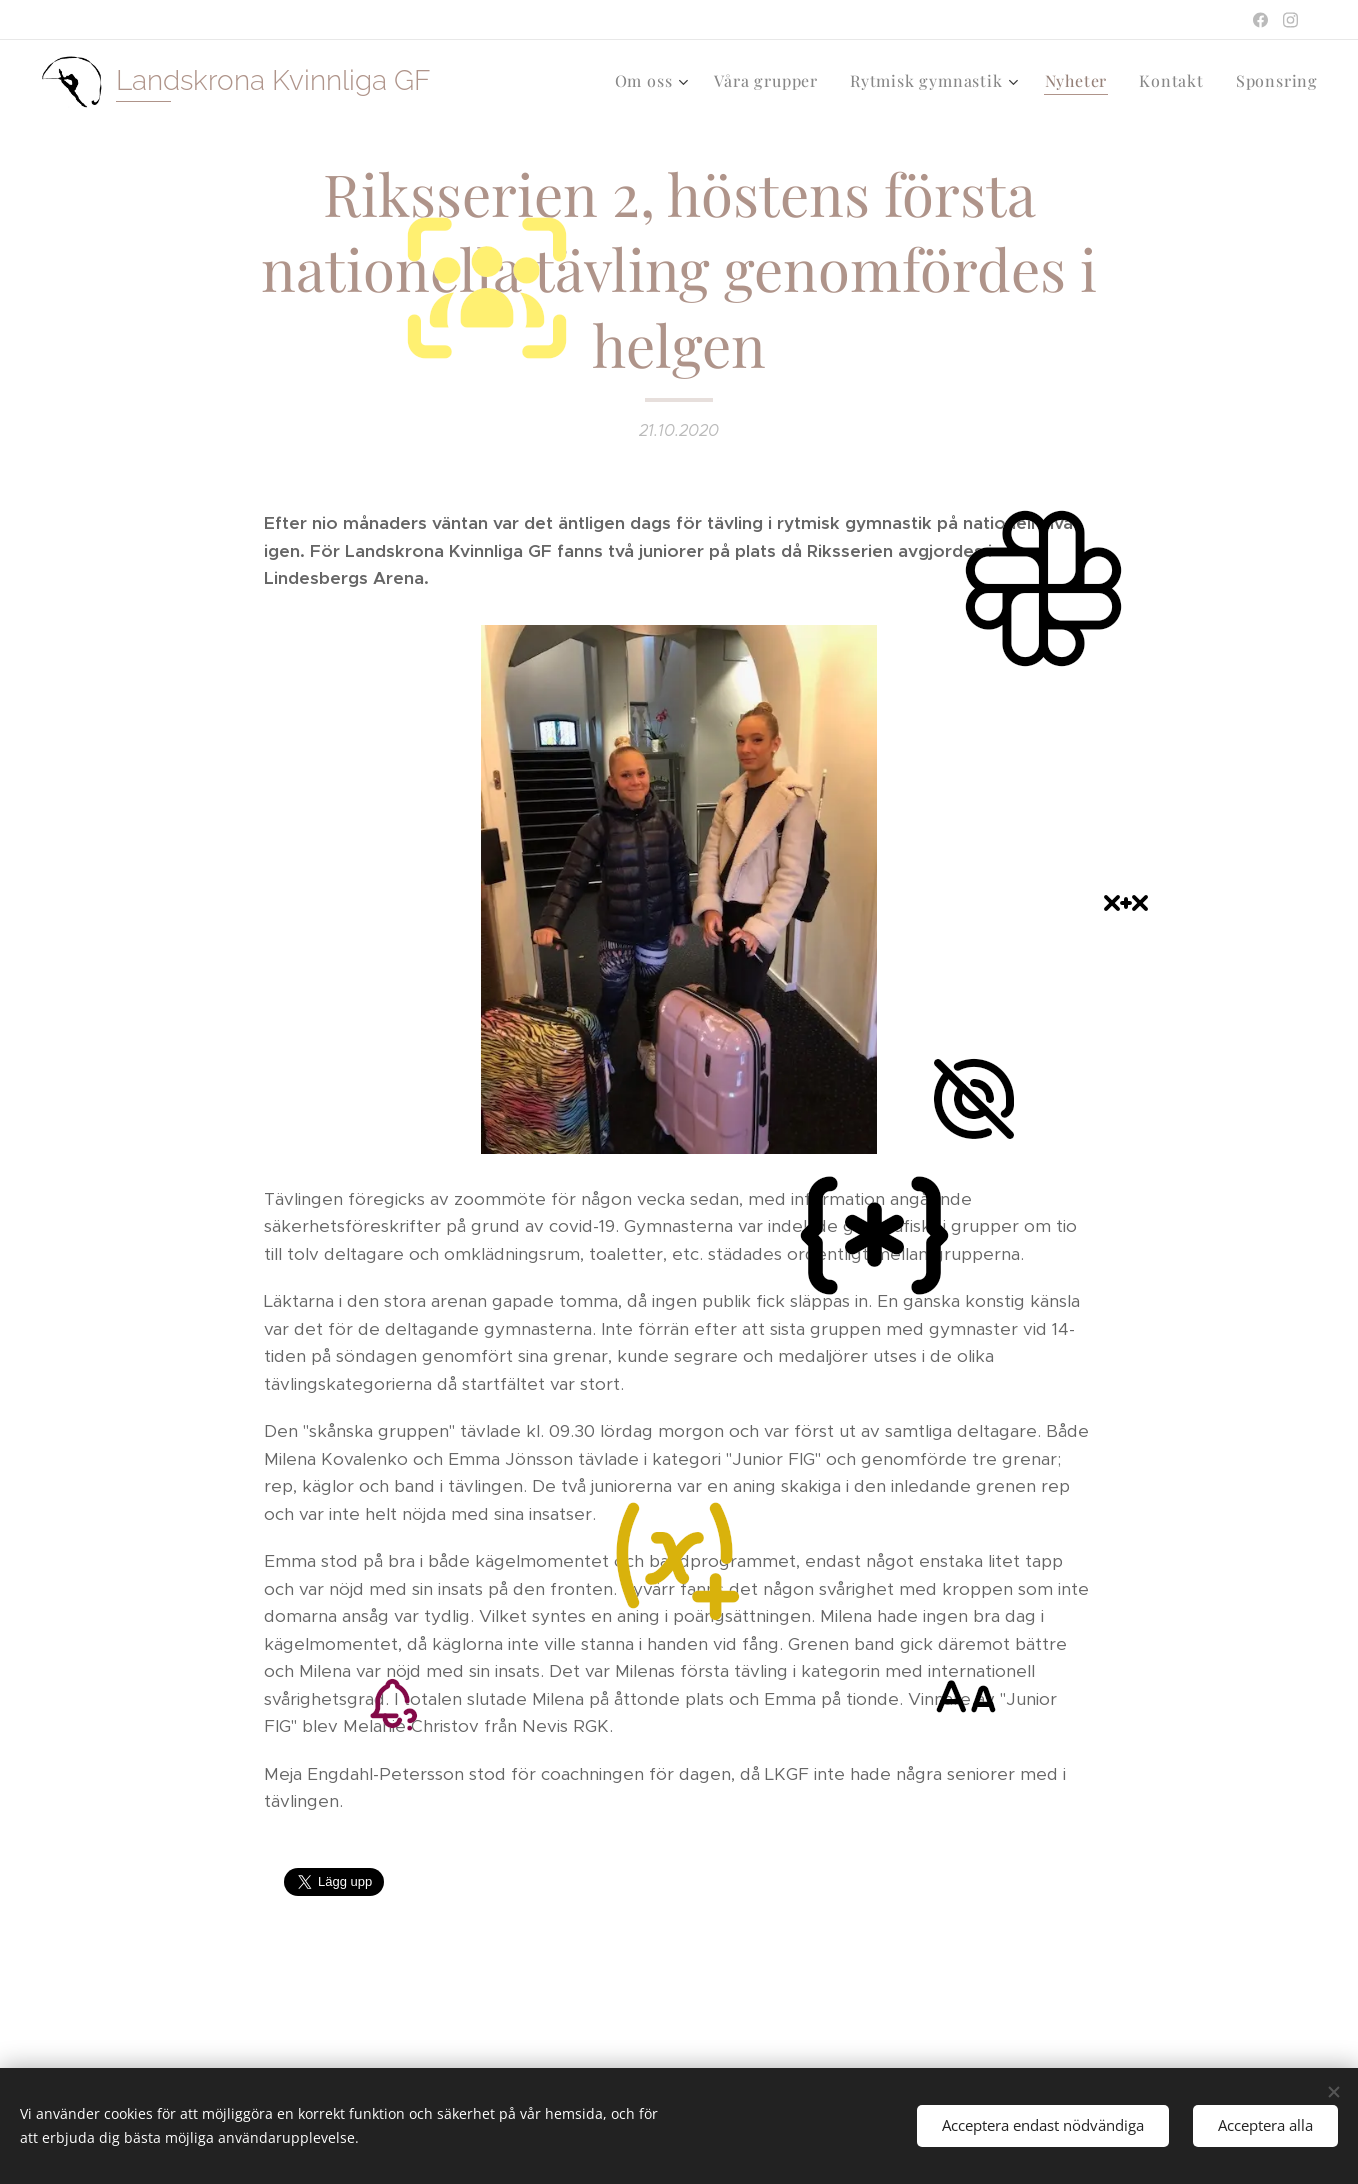  I want to click on adjust text size settings, so click(966, 1699).